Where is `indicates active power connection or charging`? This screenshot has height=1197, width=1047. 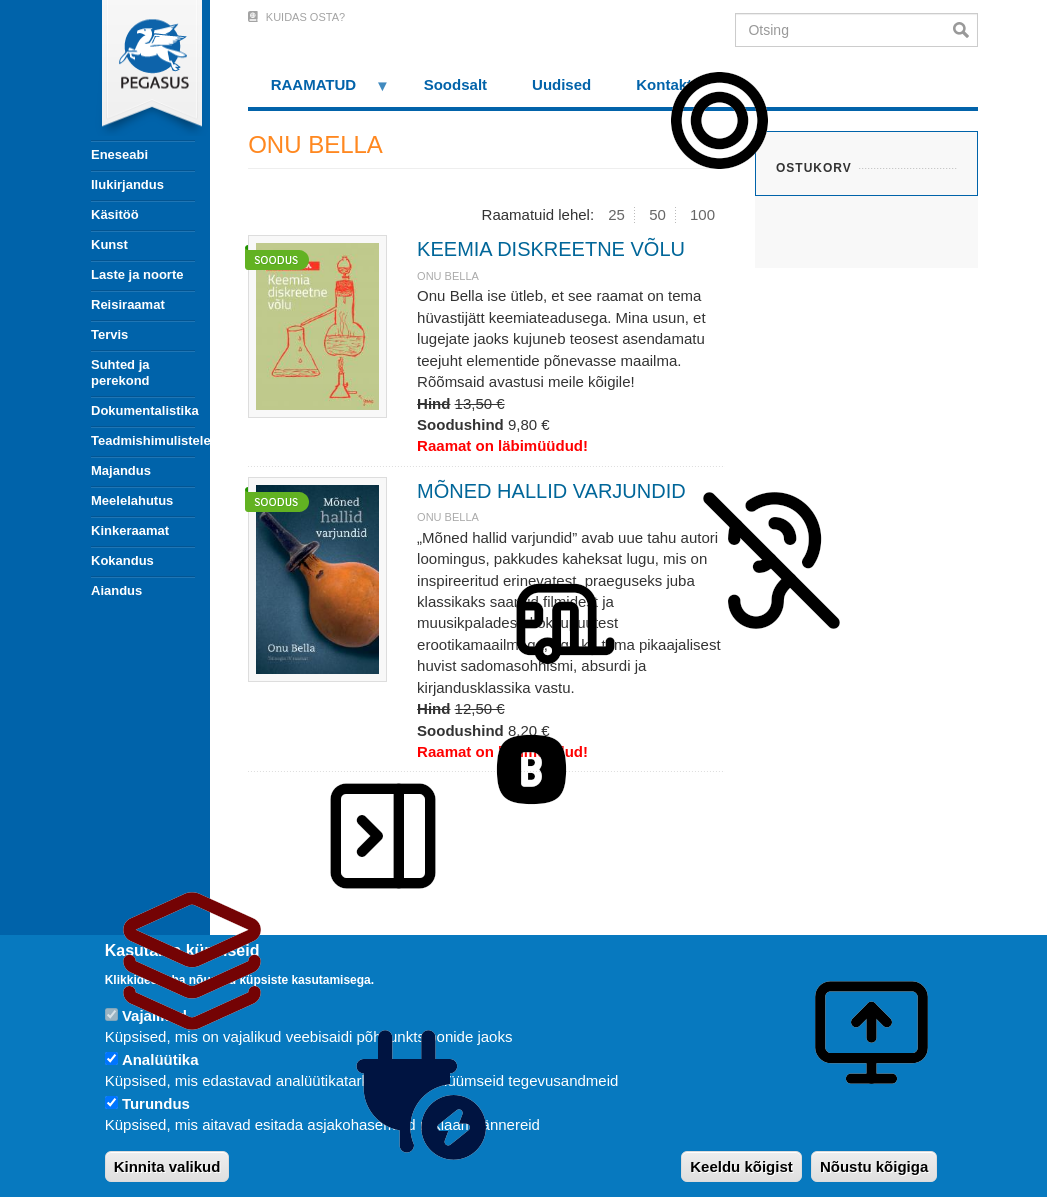 indicates active power connection or charging is located at coordinates (414, 1095).